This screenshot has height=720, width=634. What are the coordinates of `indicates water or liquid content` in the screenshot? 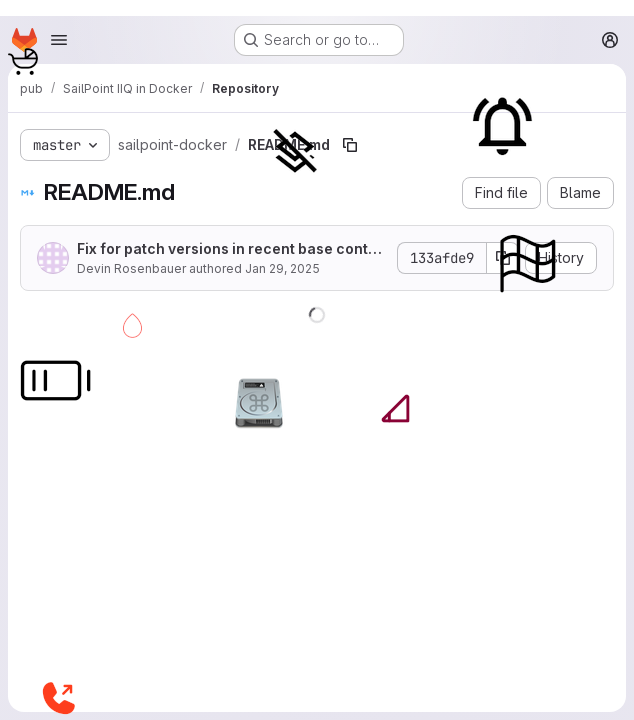 It's located at (132, 326).